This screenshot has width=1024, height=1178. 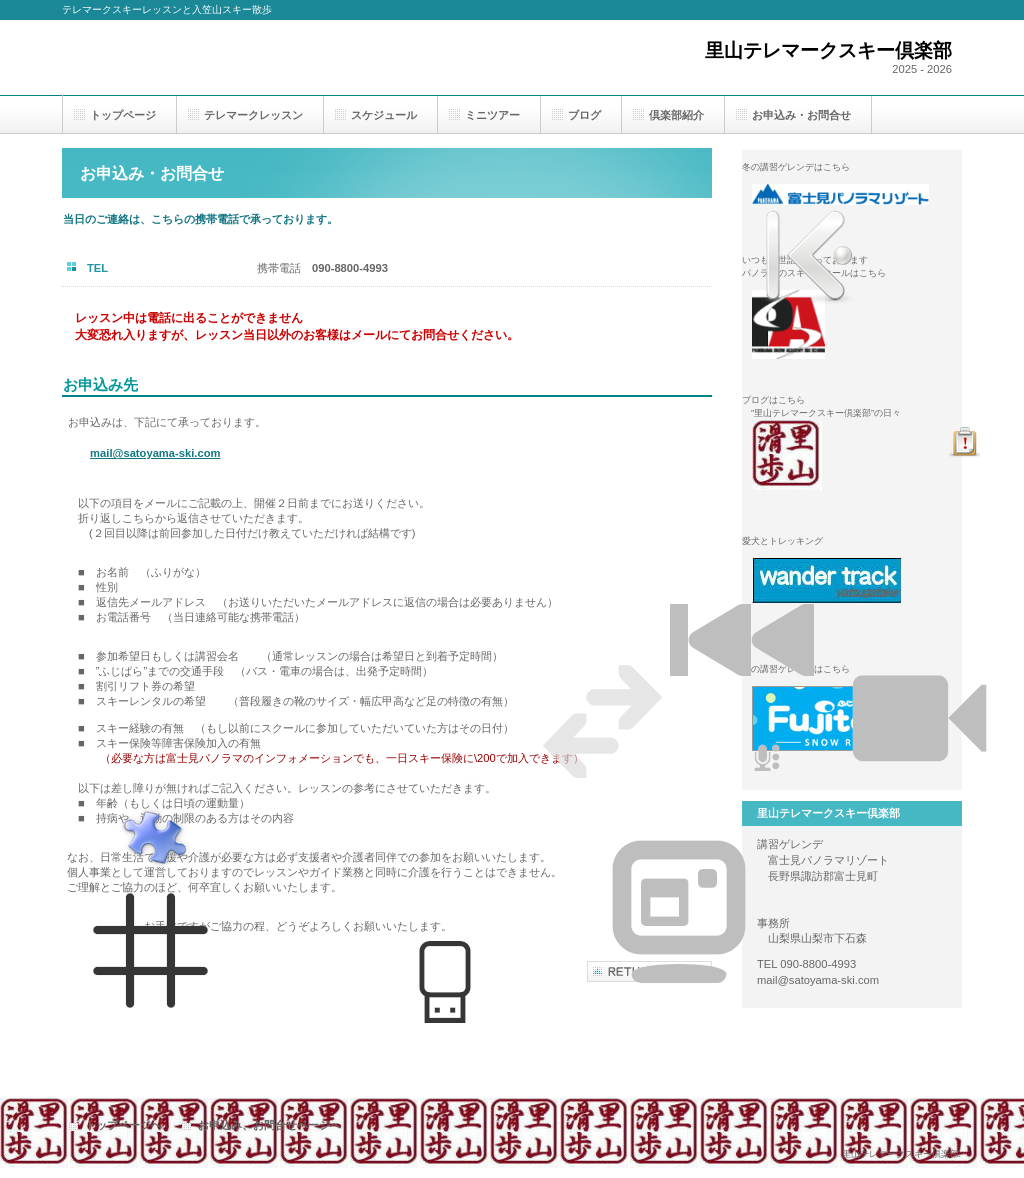 I want to click on configure remote desktop settings, so click(x=679, y=907).